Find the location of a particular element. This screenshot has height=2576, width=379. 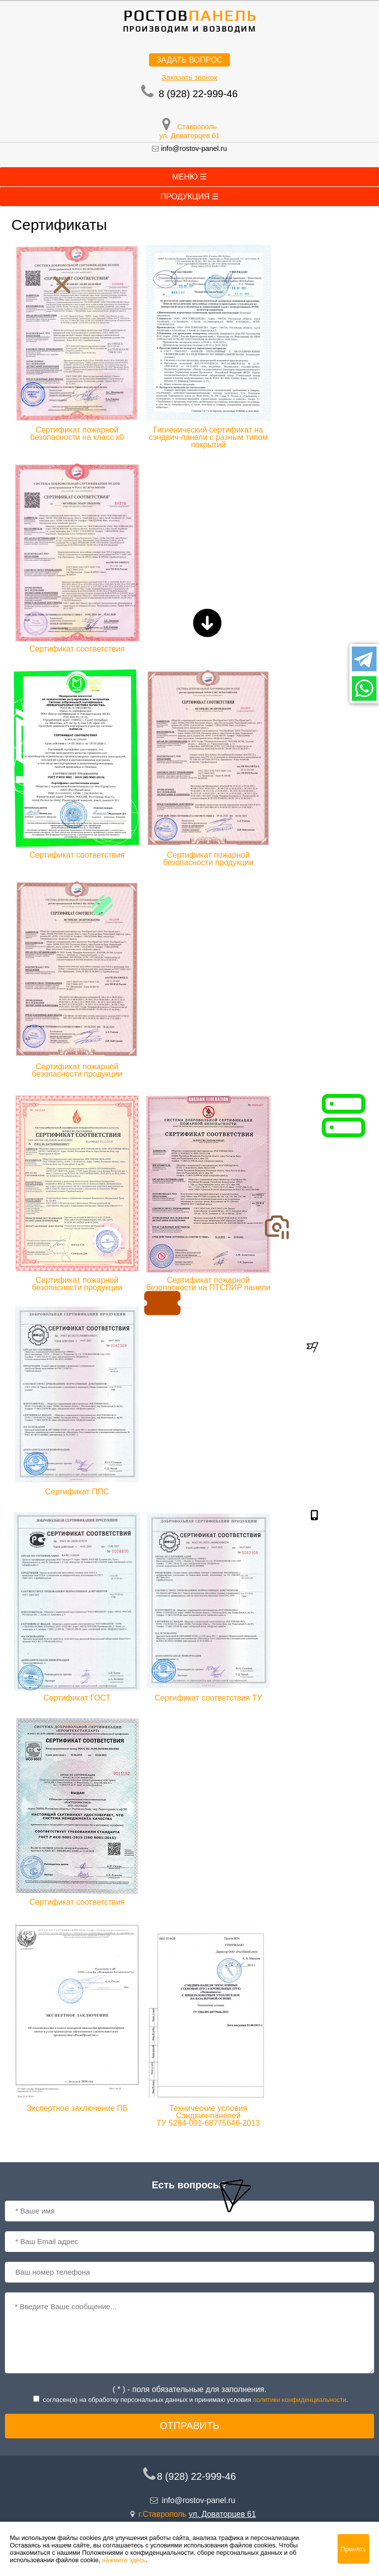

pushed app logo is located at coordinates (235, 2196).